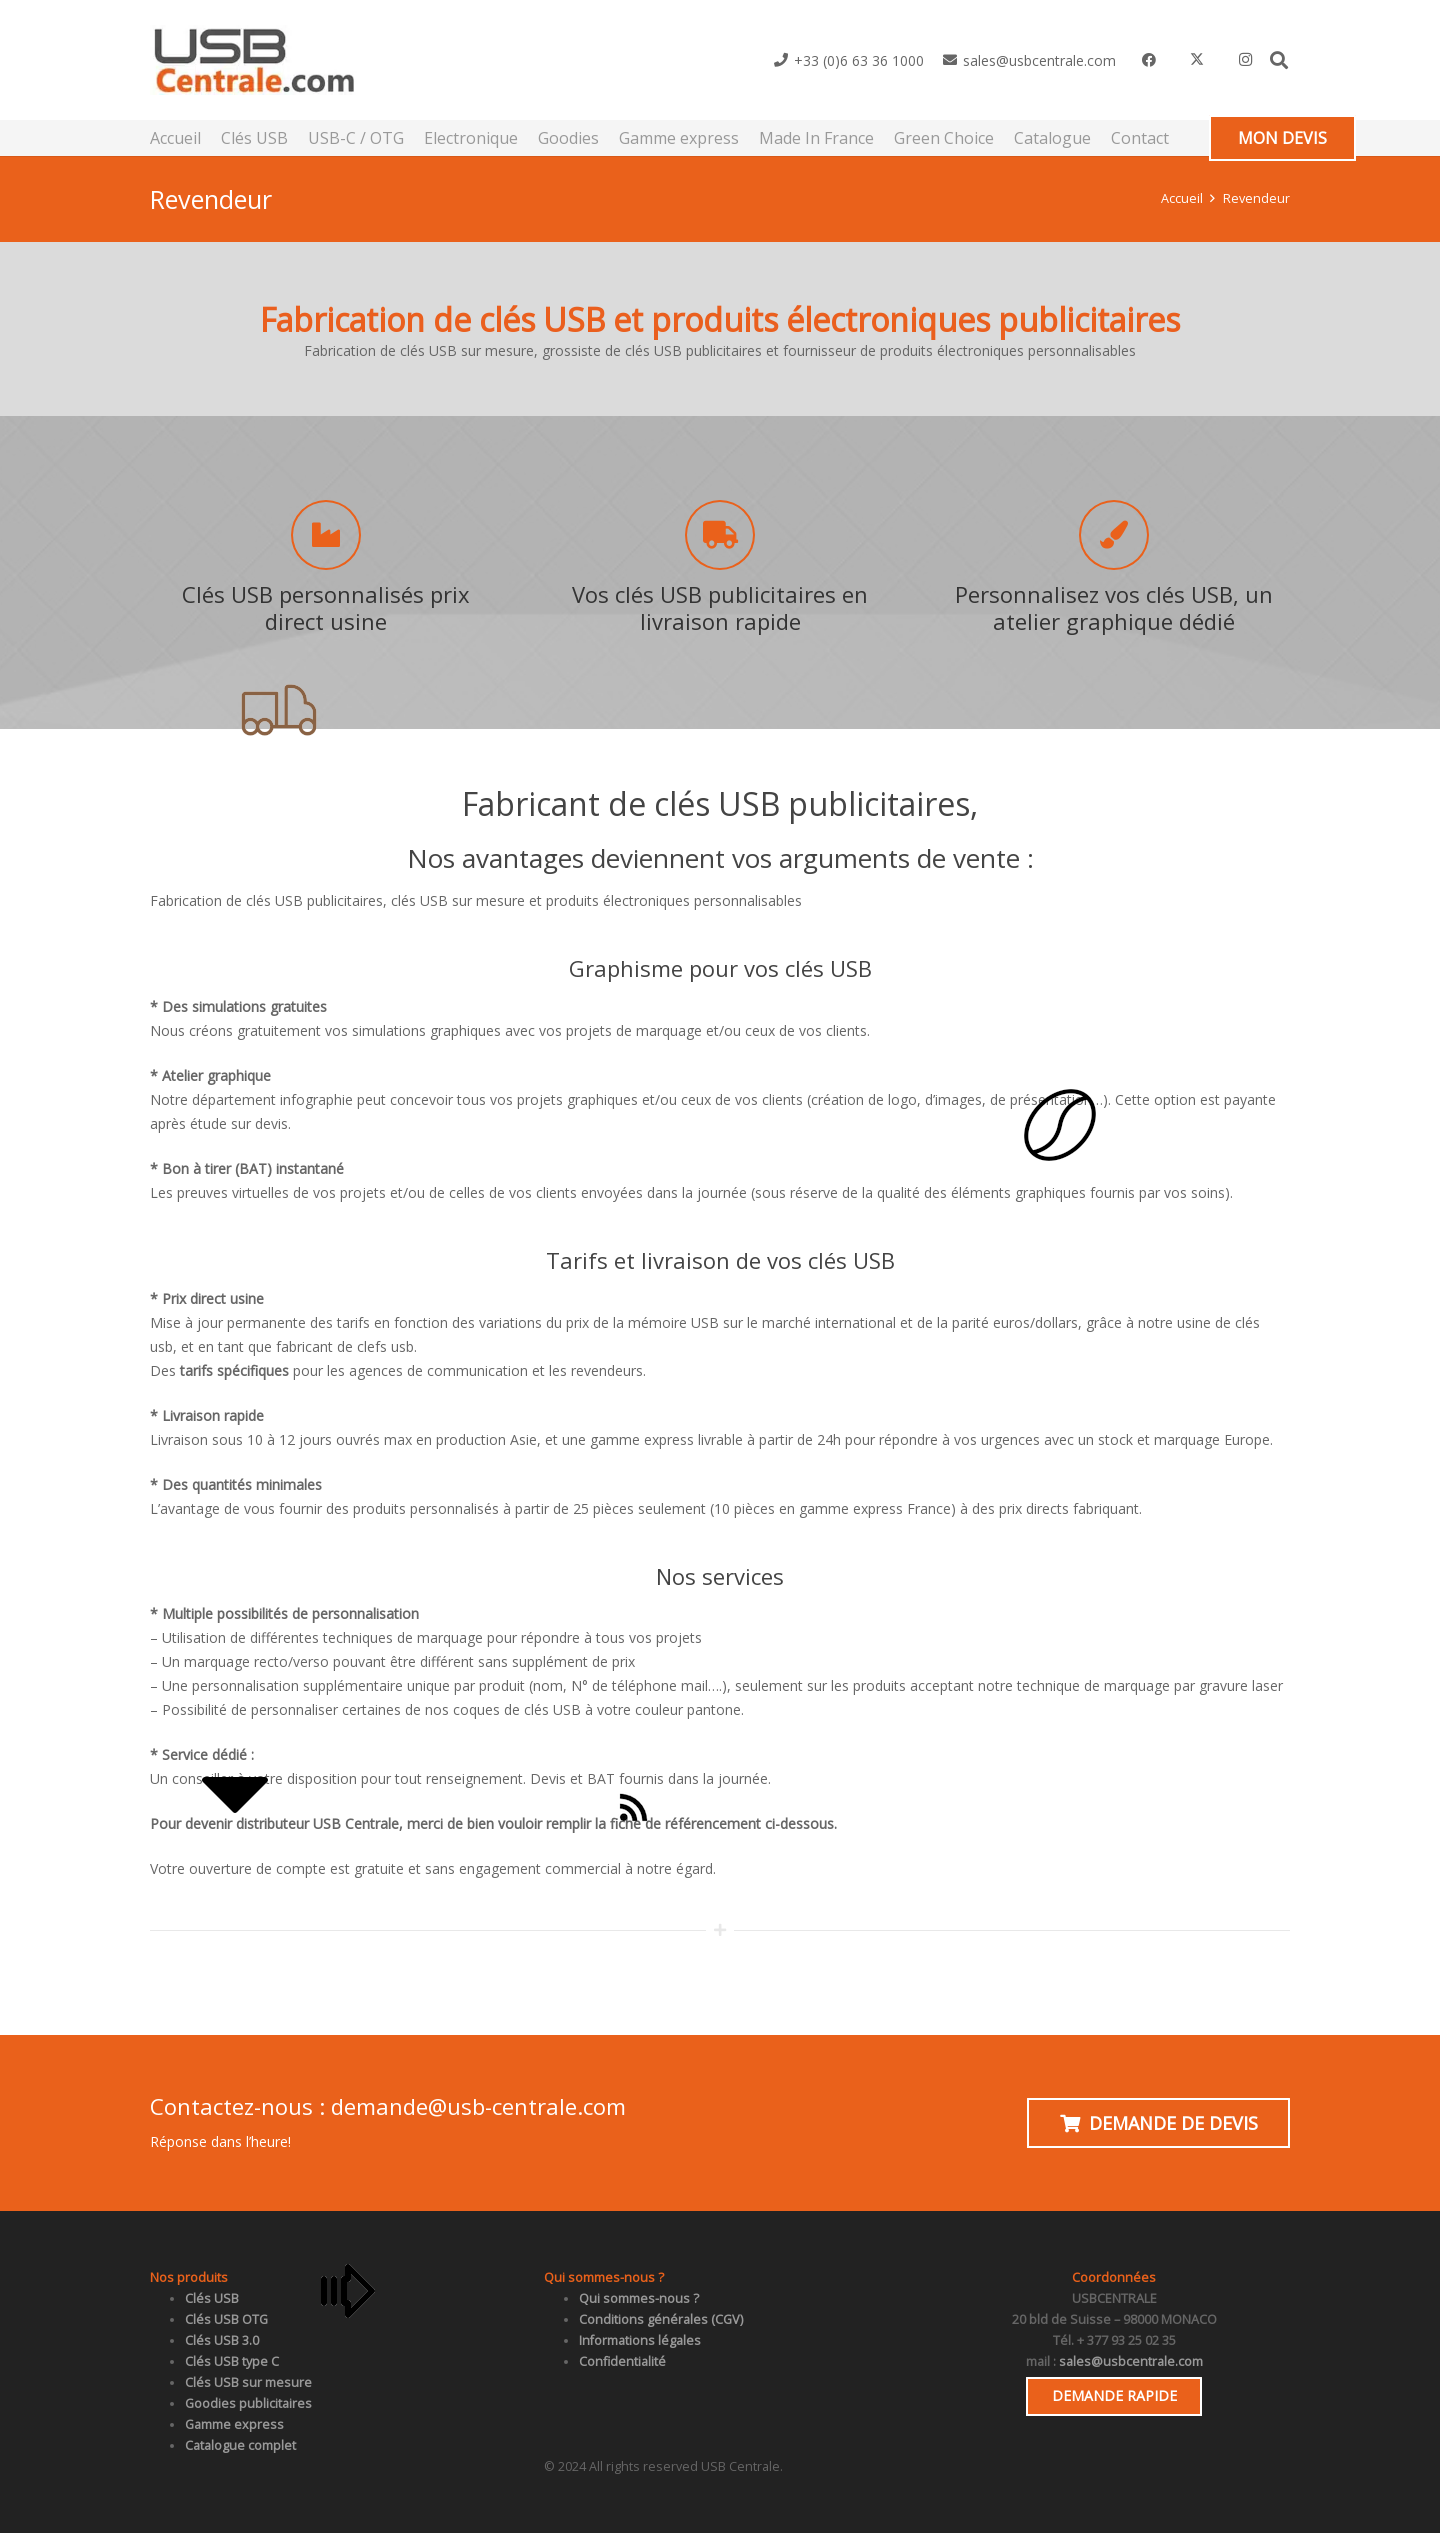 The height and width of the screenshot is (2533, 1440). Describe the element at coordinates (634, 1807) in the screenshot. I see `subscribe to RSS feed` at that location.